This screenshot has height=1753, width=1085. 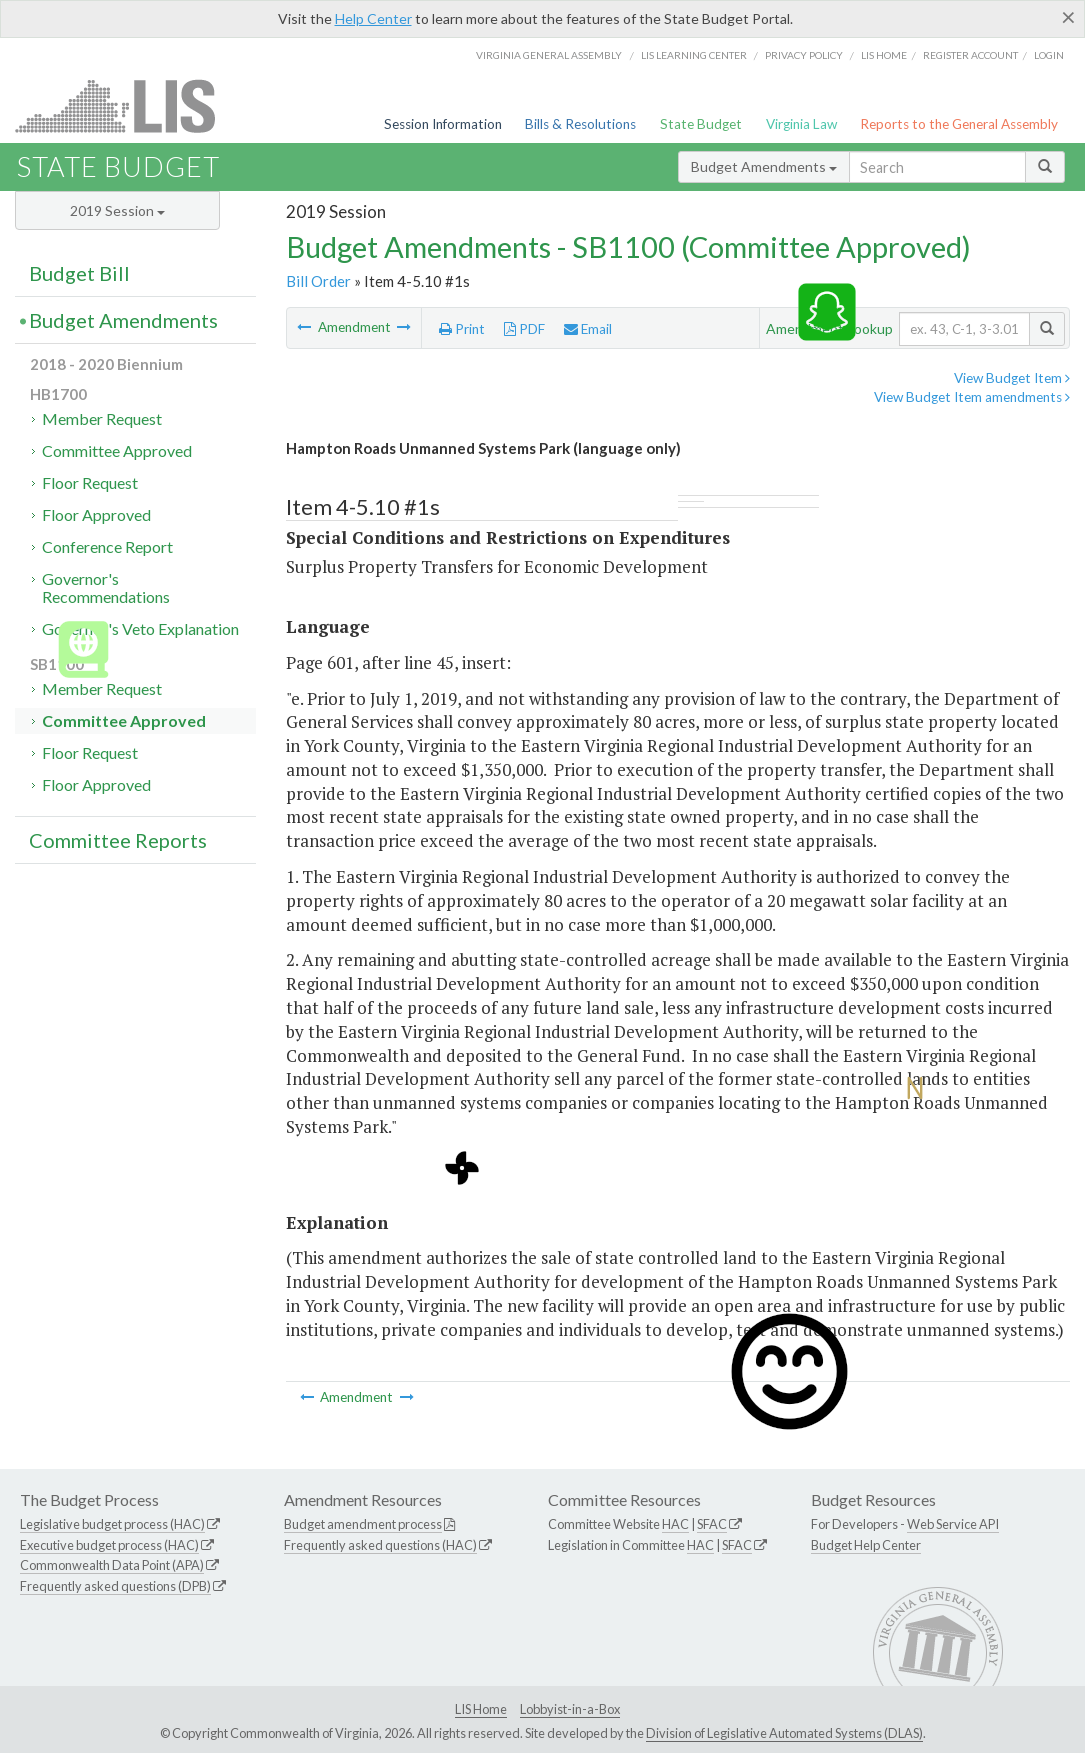 I want to click on toggle fan or ventilation control, so click(x=462, y=1168).